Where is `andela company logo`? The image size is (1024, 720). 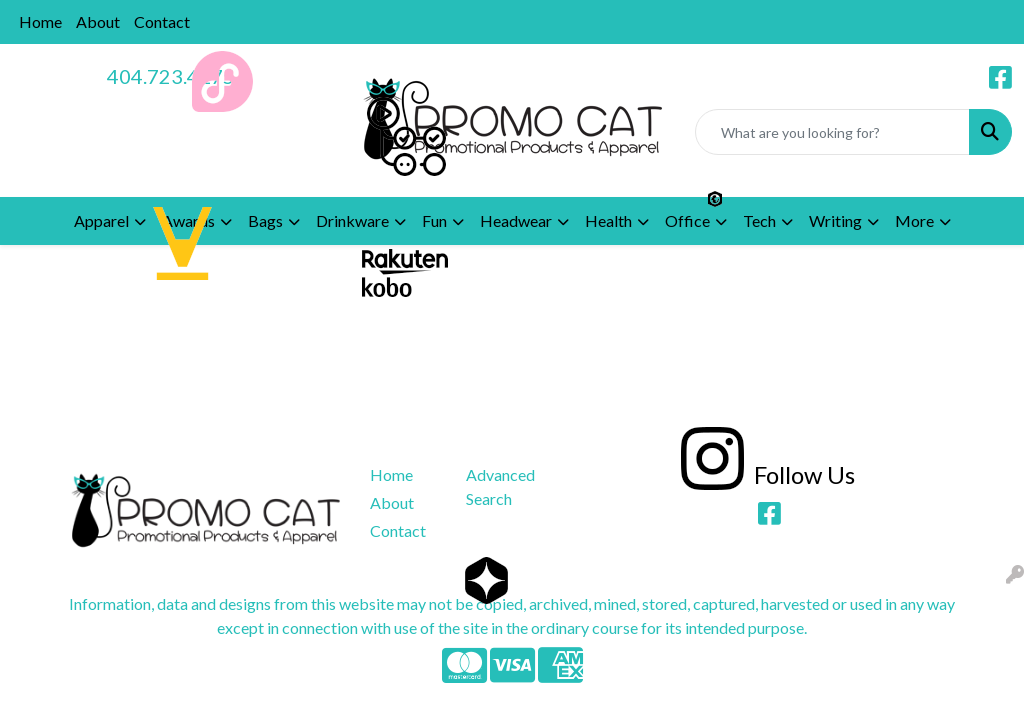
andela company logo is located at coordinates (486, 580).